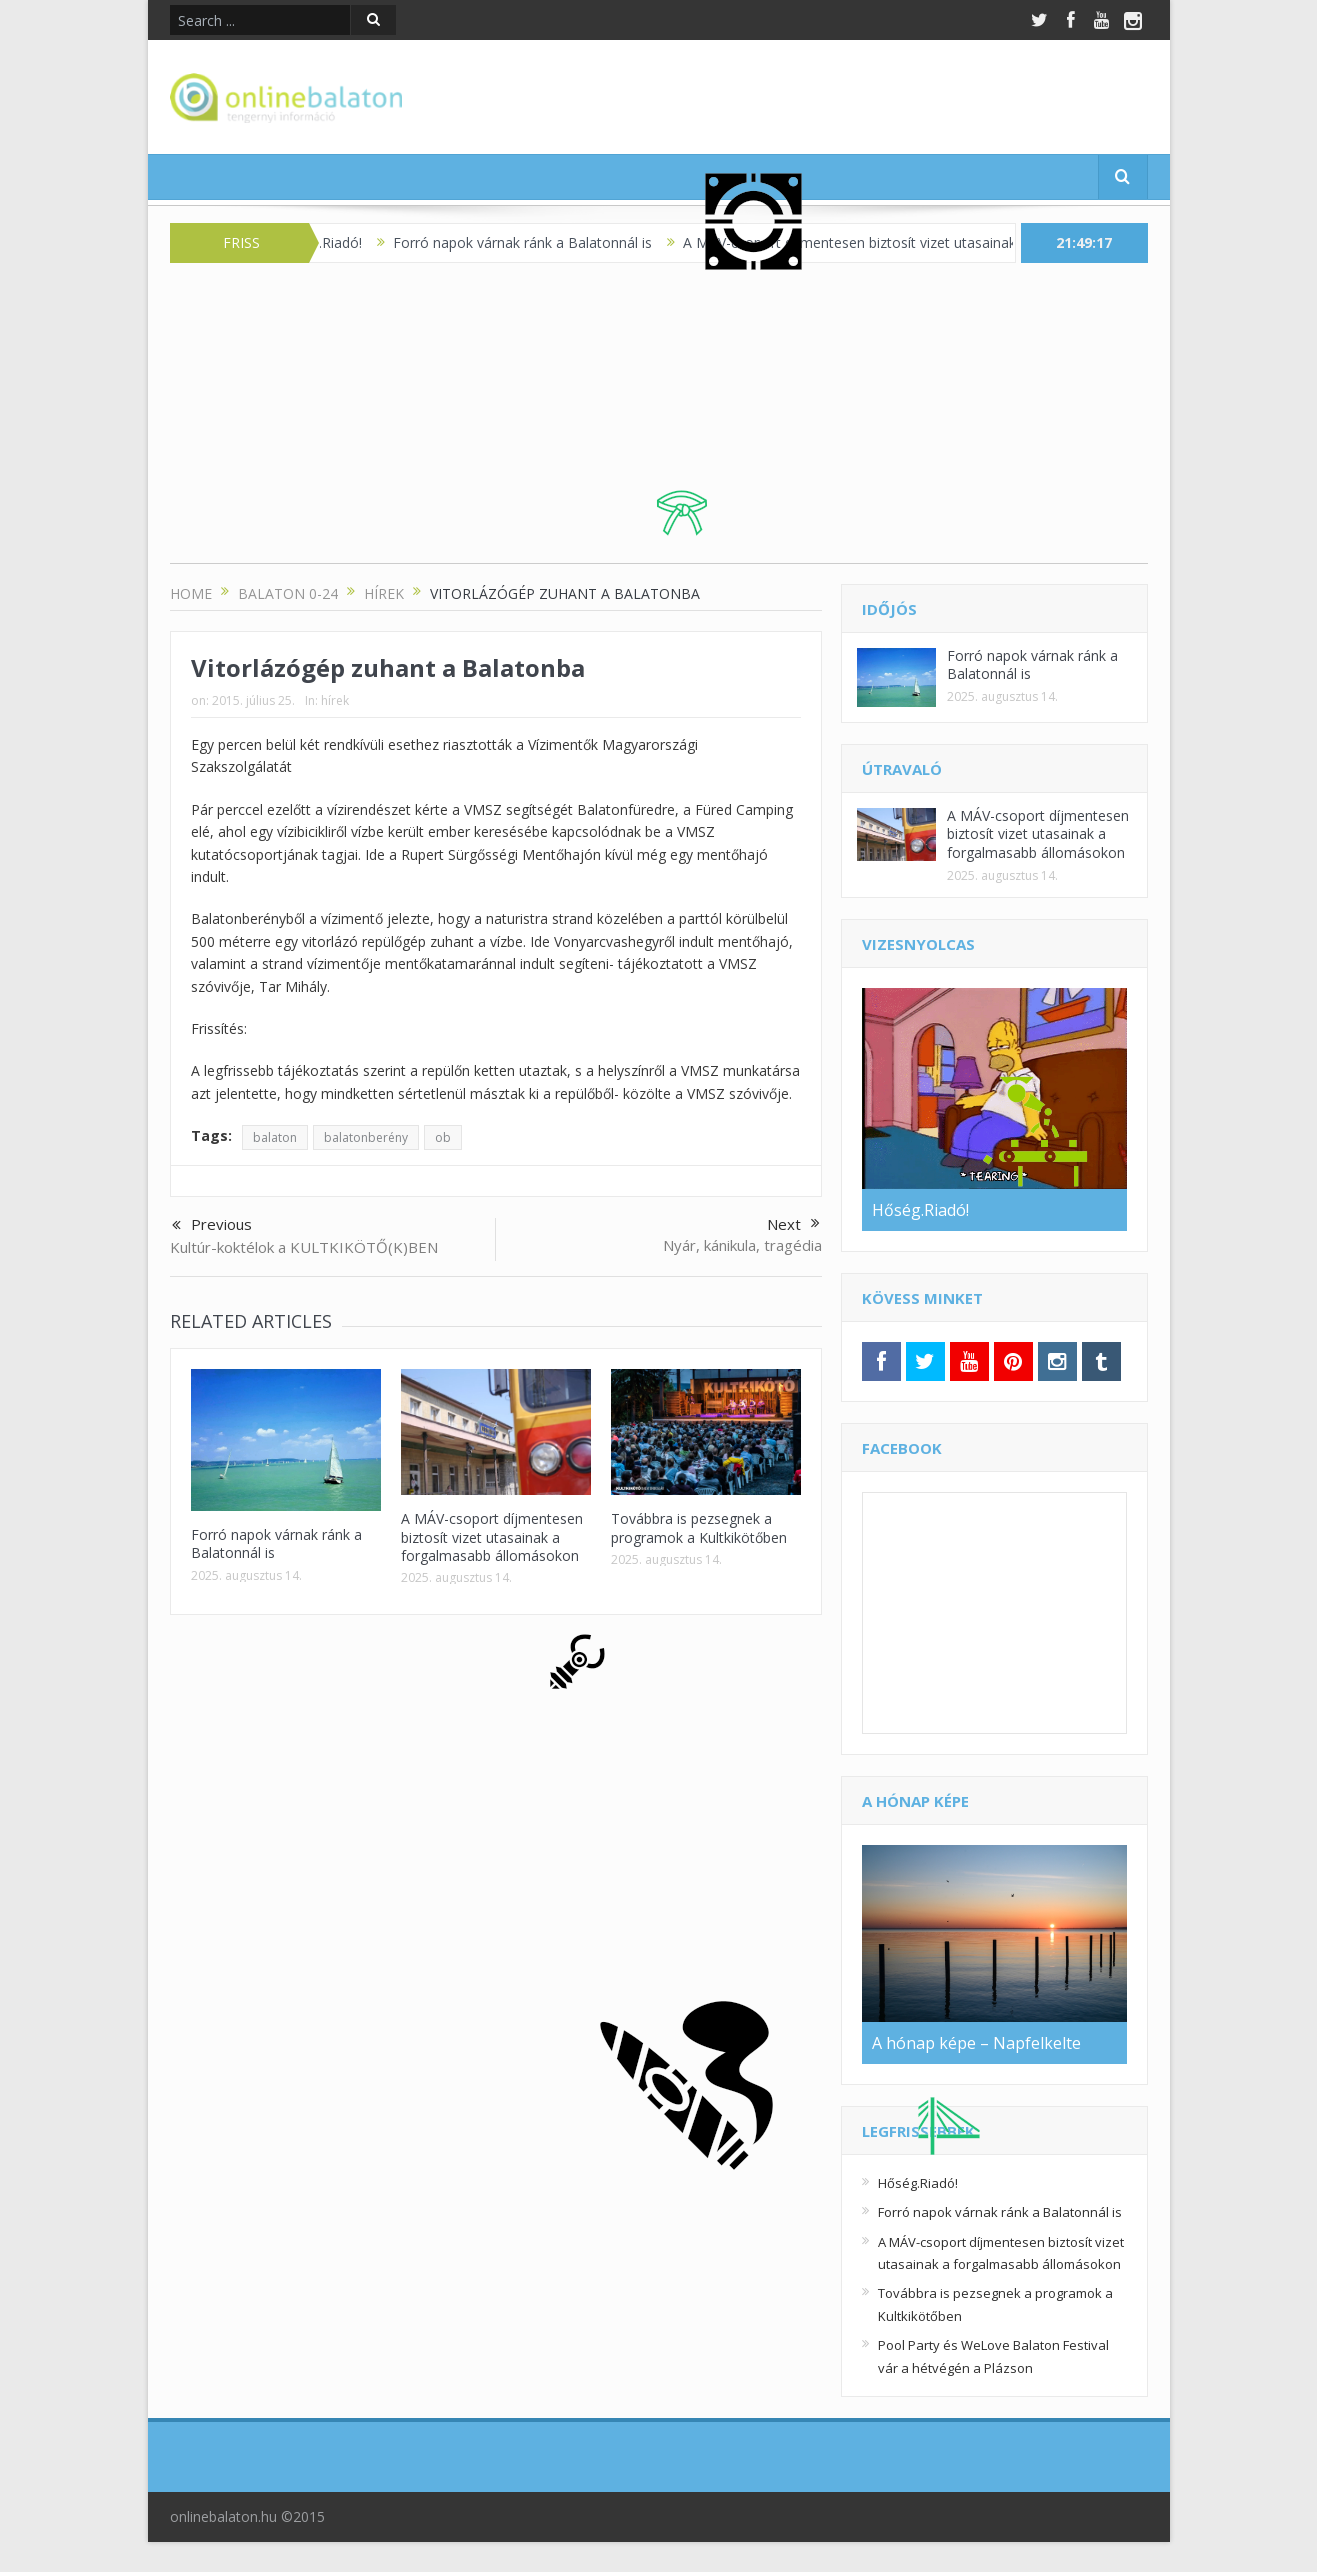 Image resolution: width=1317 pixels, height=2572 pixels. What do you see at coordinates (686, 2085) in the screenshot?
I see `indicates smoking area or smoking permitted` at bounding box center [686, 2085].